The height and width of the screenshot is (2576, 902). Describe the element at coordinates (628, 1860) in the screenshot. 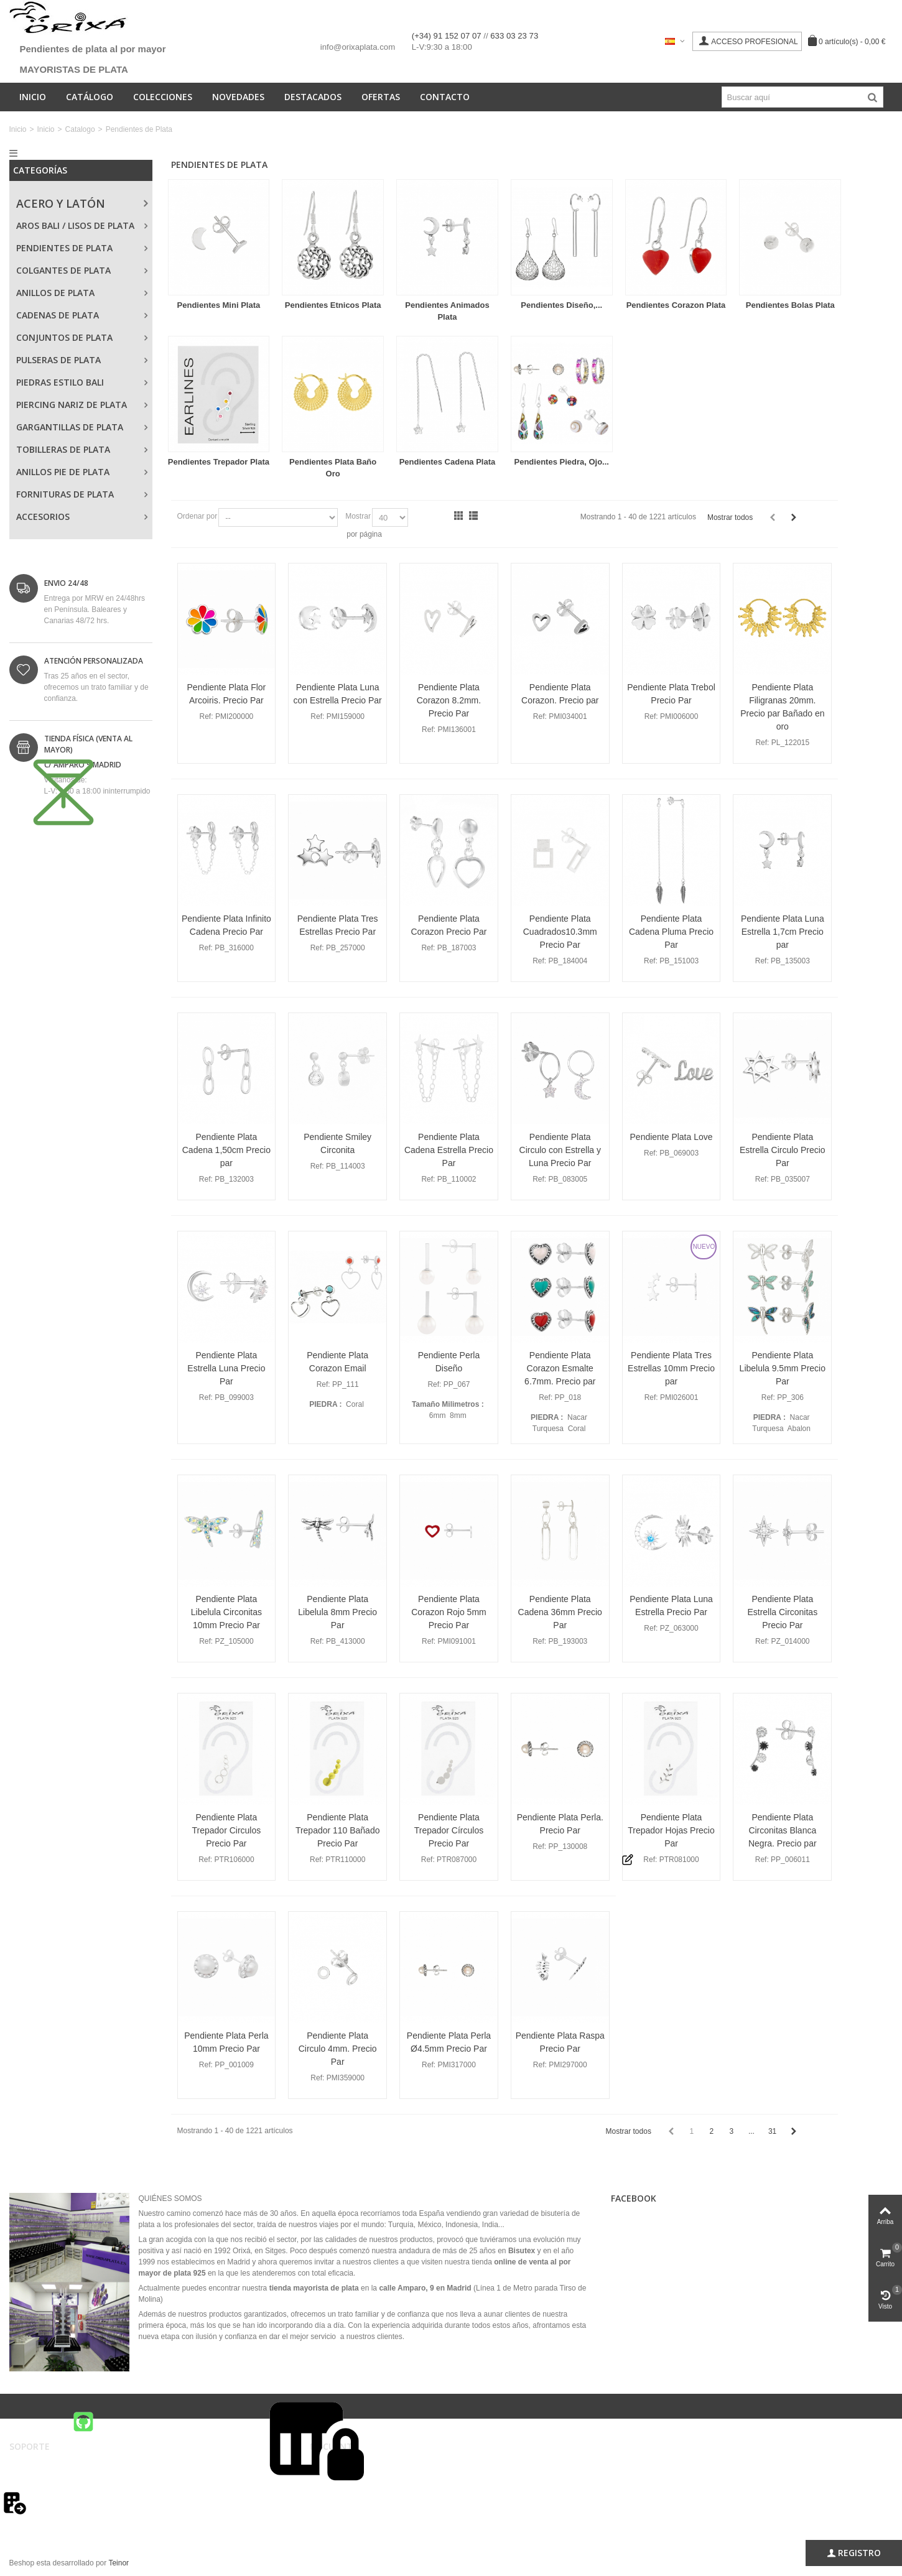

I see `edit or compose a new document` at that location.